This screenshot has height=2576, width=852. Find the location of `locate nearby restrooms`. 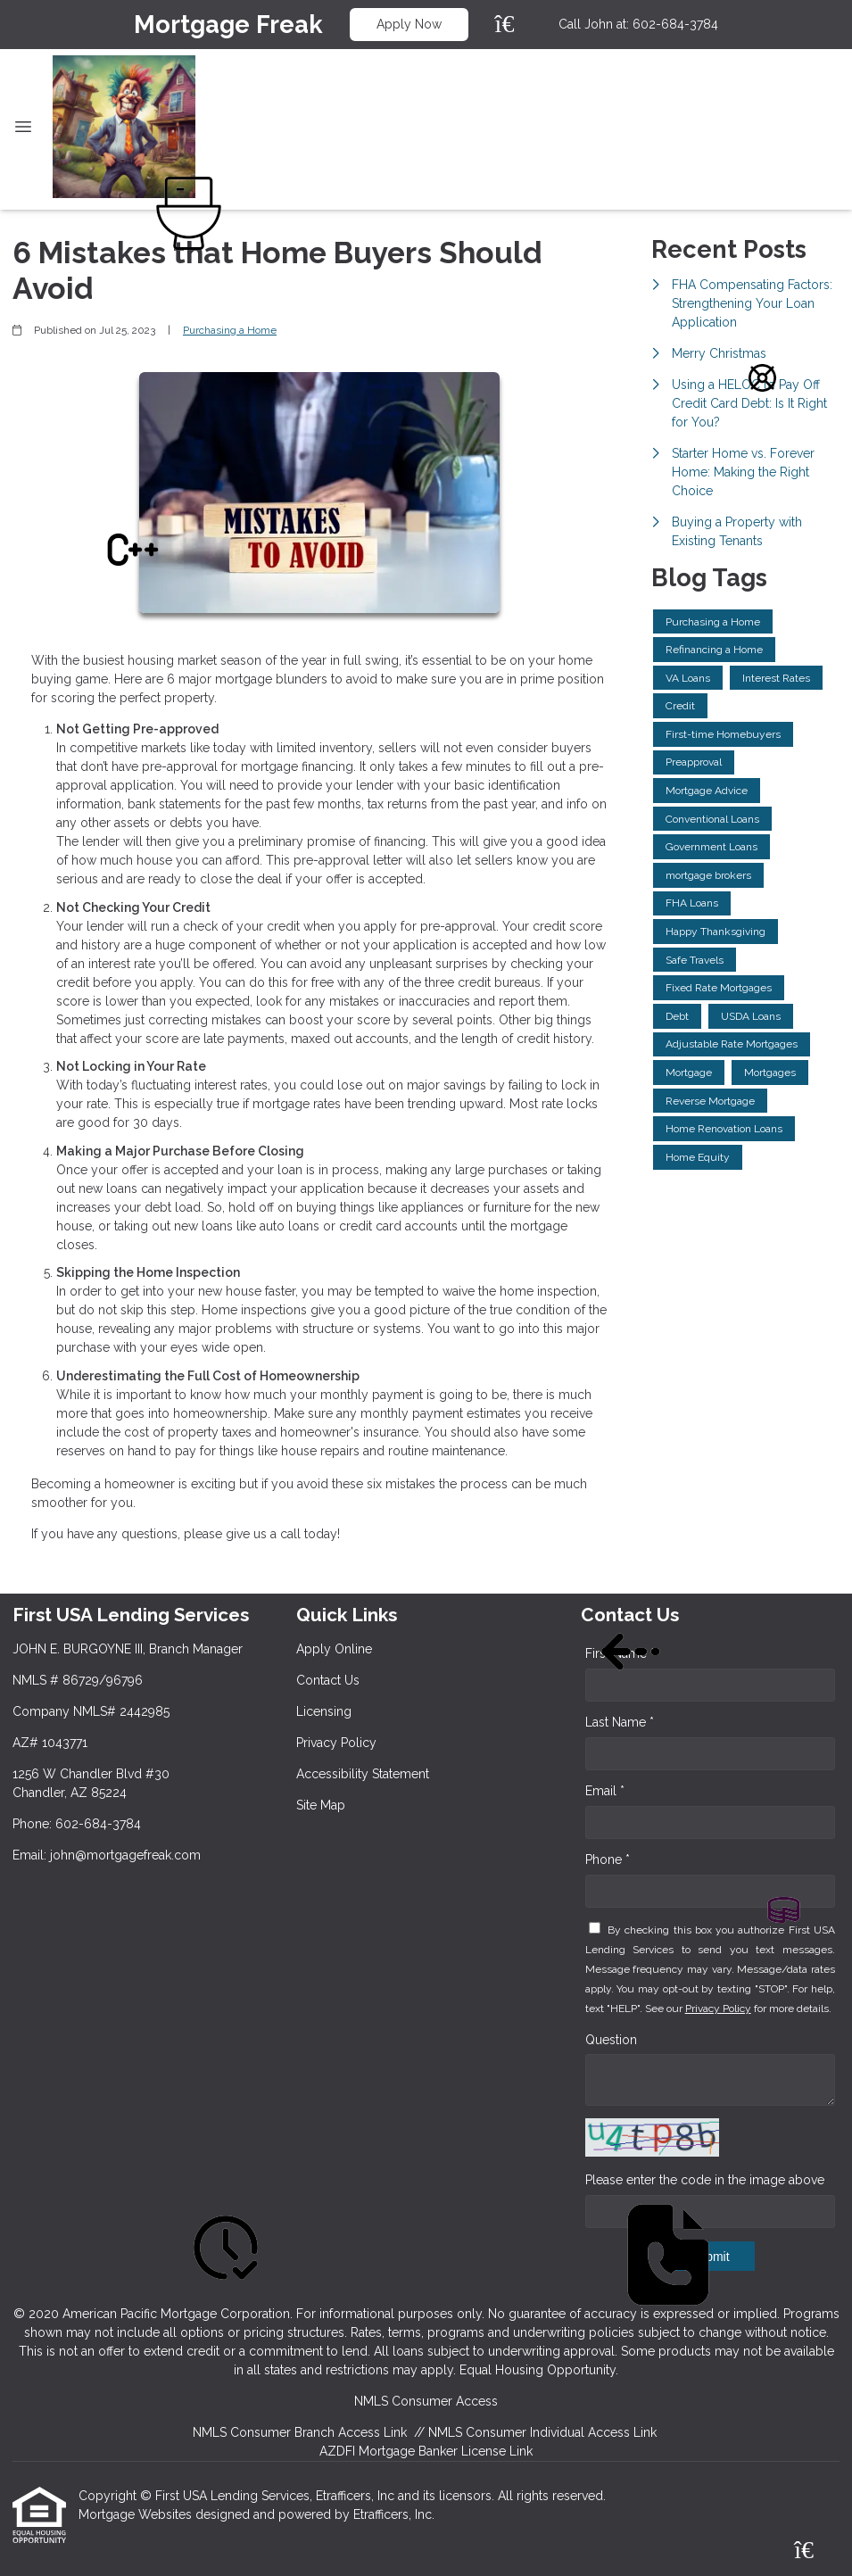

locate nearby restrooms is located at coordinates (188, 211).